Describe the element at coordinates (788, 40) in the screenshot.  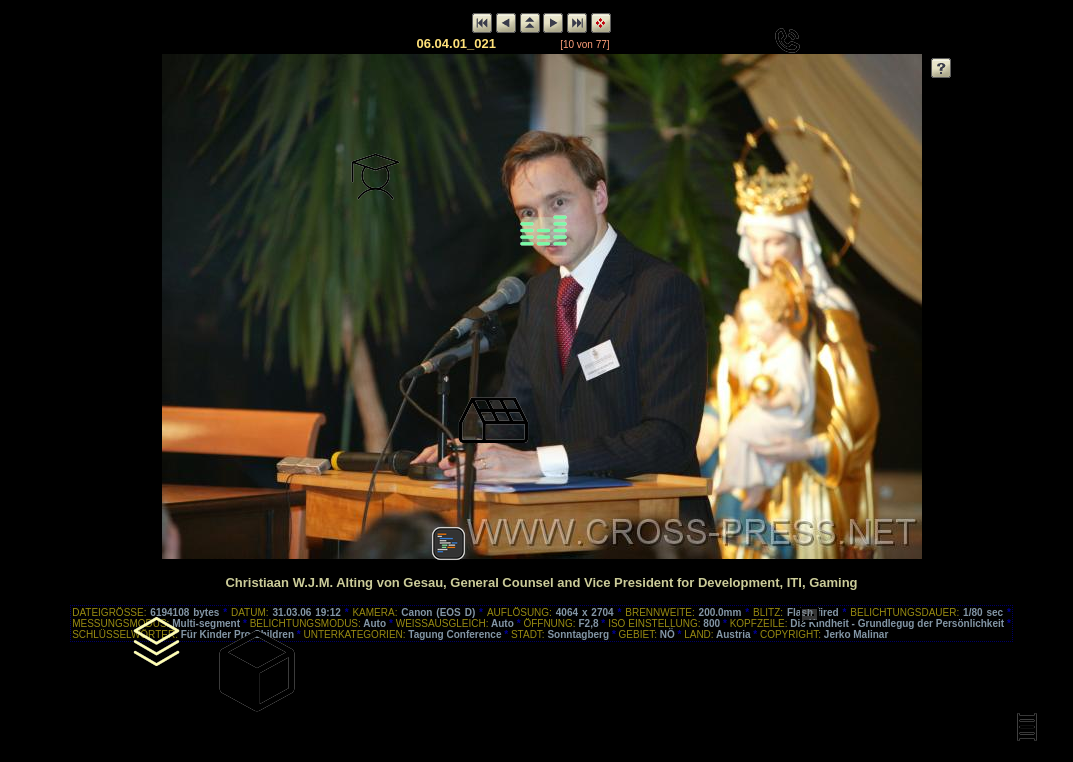
I see `make a phone call` at that location.